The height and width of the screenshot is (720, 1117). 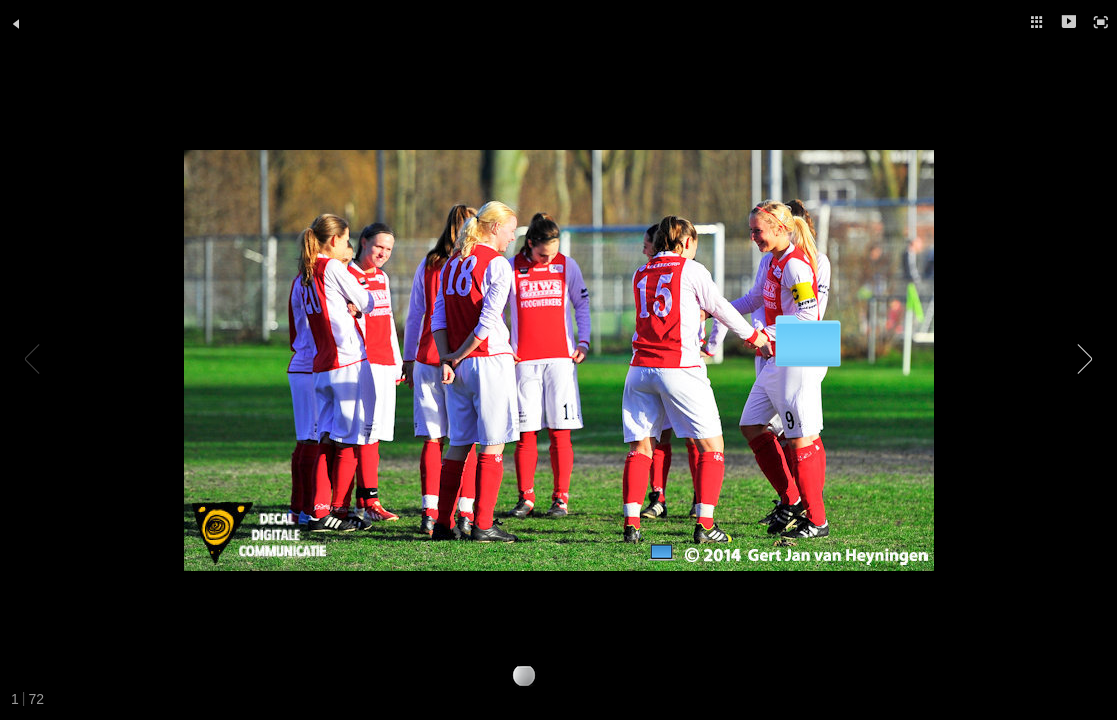 What do you see at coordinates (808, 341) in the screenshot?
I see `open folder to view contents` at bounding box center [808, 341].